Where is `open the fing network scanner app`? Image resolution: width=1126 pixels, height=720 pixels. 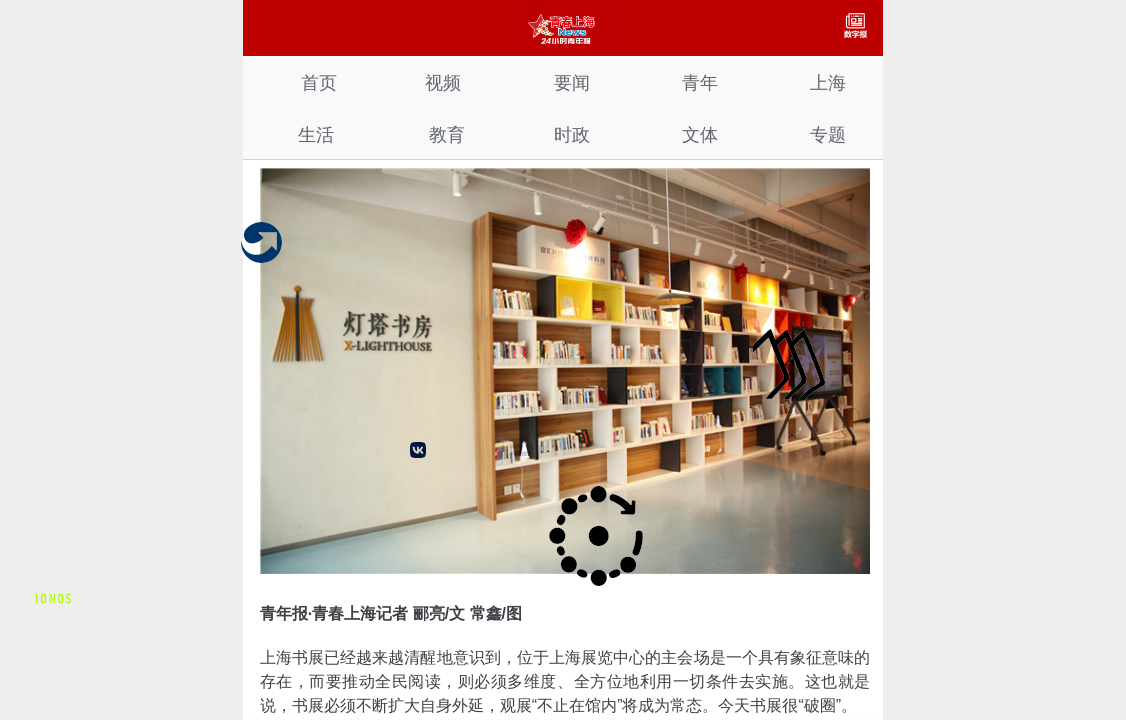
open the fing network scanner app is located at coordinates (596, 536).